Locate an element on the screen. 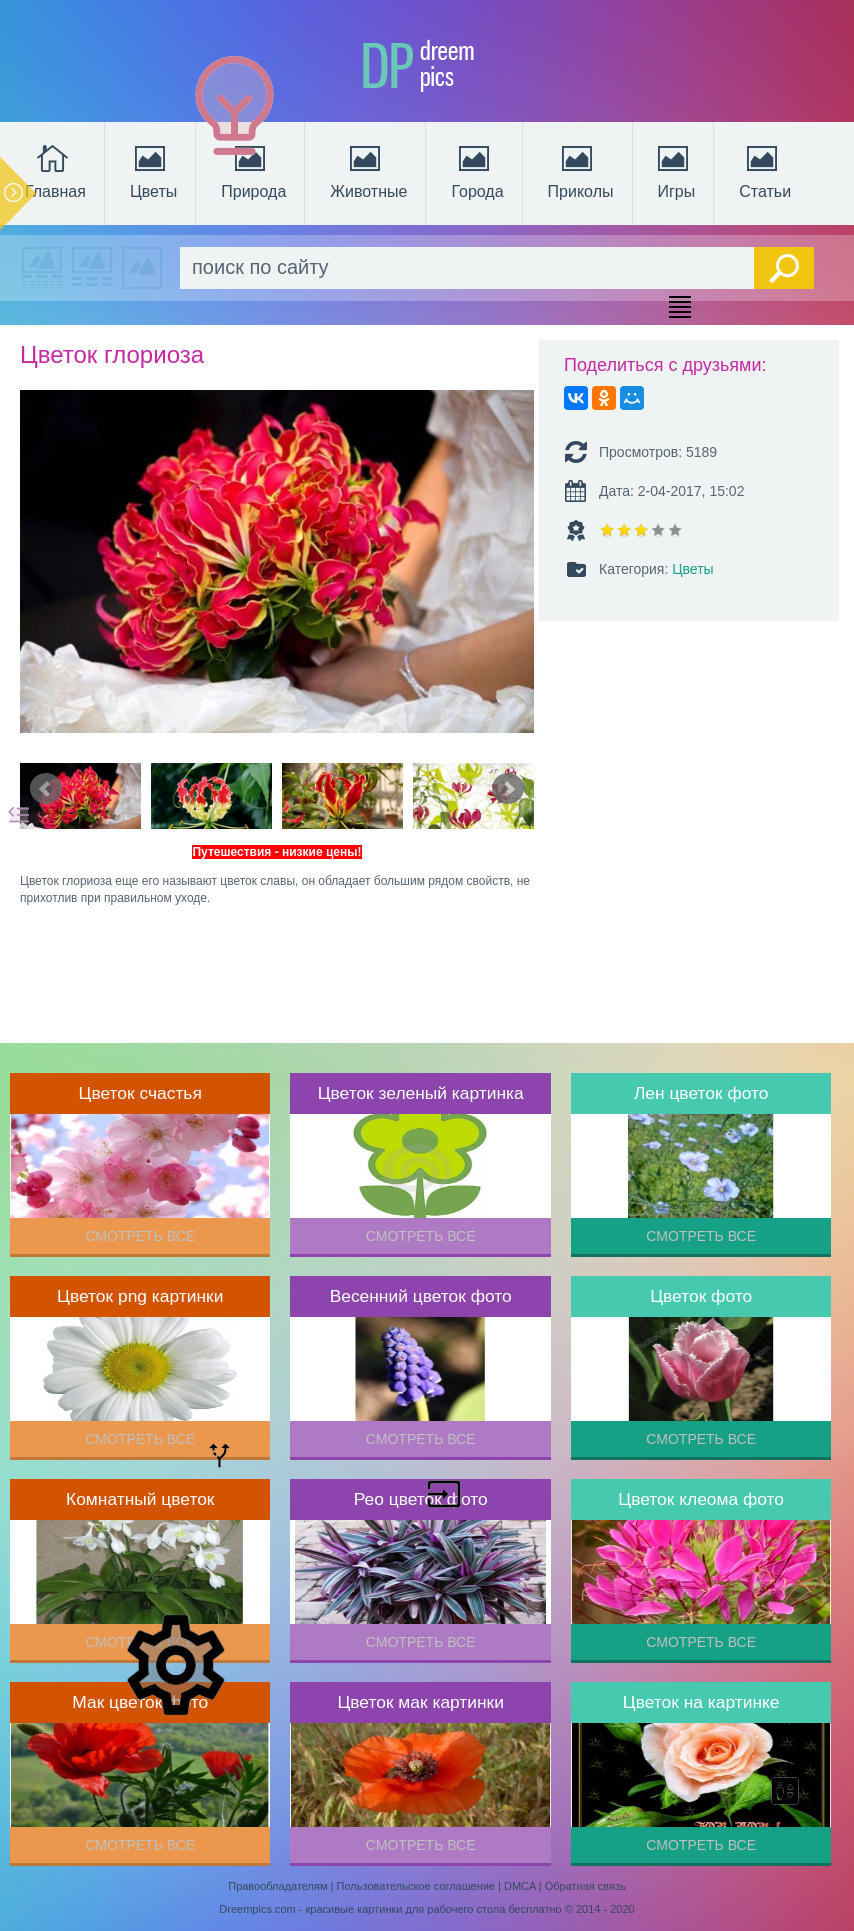  indicates elevator access nearby is located at coordinates (785, 1791).